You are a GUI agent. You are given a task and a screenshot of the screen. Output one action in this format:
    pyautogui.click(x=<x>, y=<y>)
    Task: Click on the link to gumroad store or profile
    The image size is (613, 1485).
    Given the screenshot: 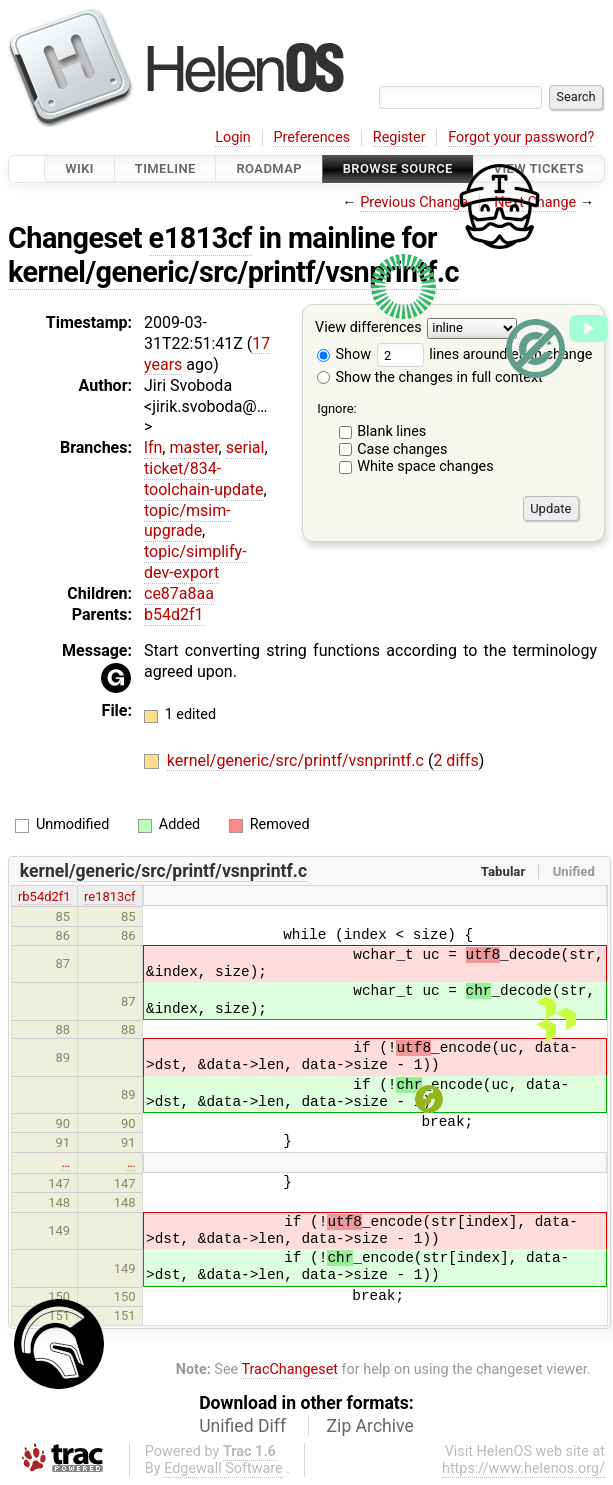 What is the action you would take?
    pyautogui.click(x=116, y=678)
    